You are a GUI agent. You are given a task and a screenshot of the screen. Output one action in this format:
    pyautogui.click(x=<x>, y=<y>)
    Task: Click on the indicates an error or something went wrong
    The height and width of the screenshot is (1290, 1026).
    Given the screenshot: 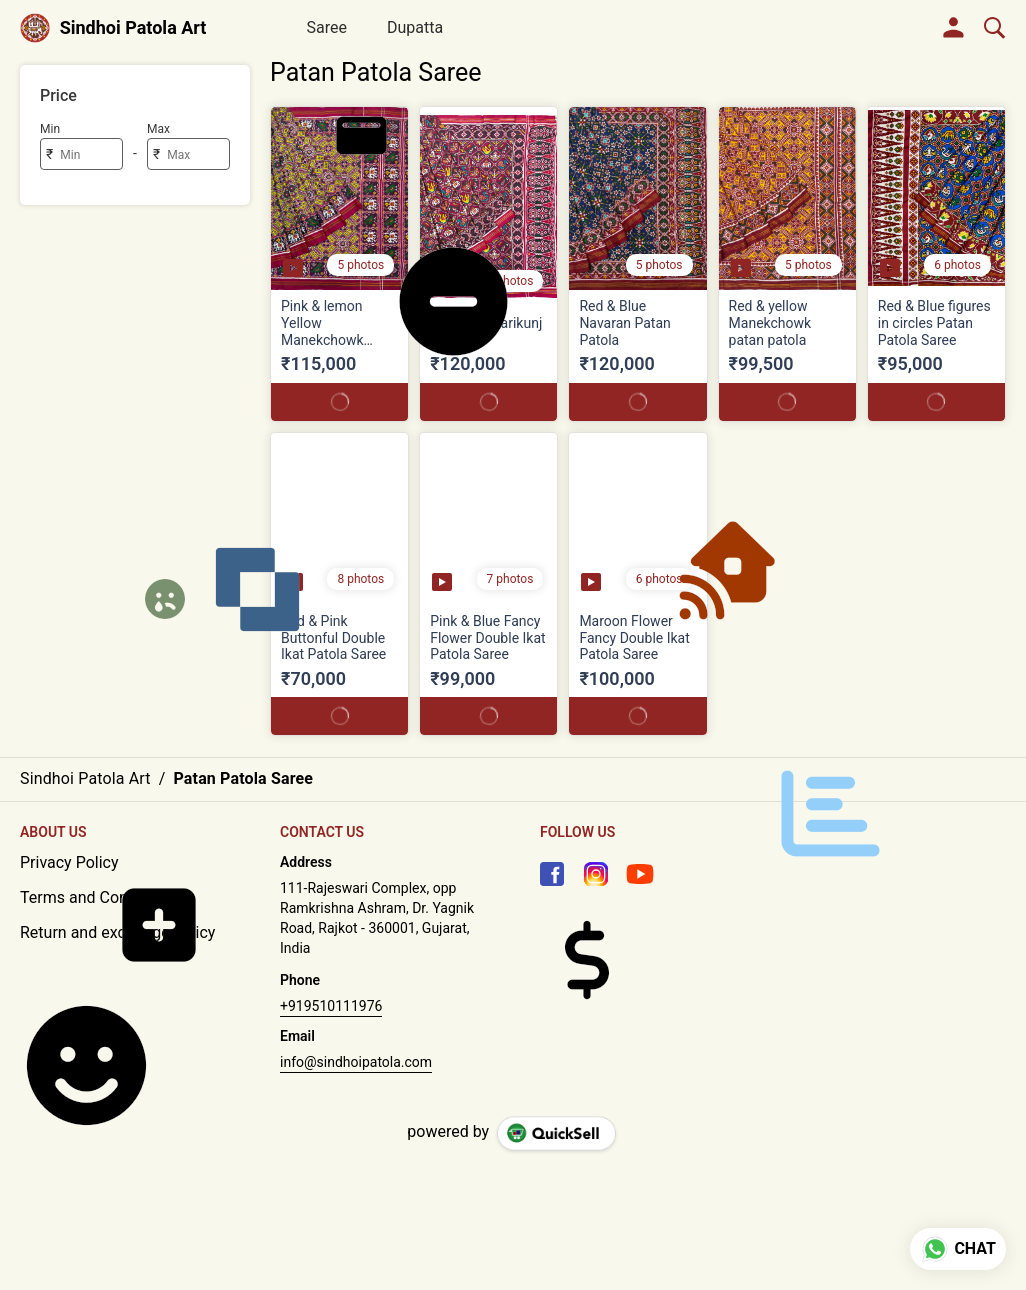 What is the action you would take?
    pyautogui.click(x=165, y=599)
    